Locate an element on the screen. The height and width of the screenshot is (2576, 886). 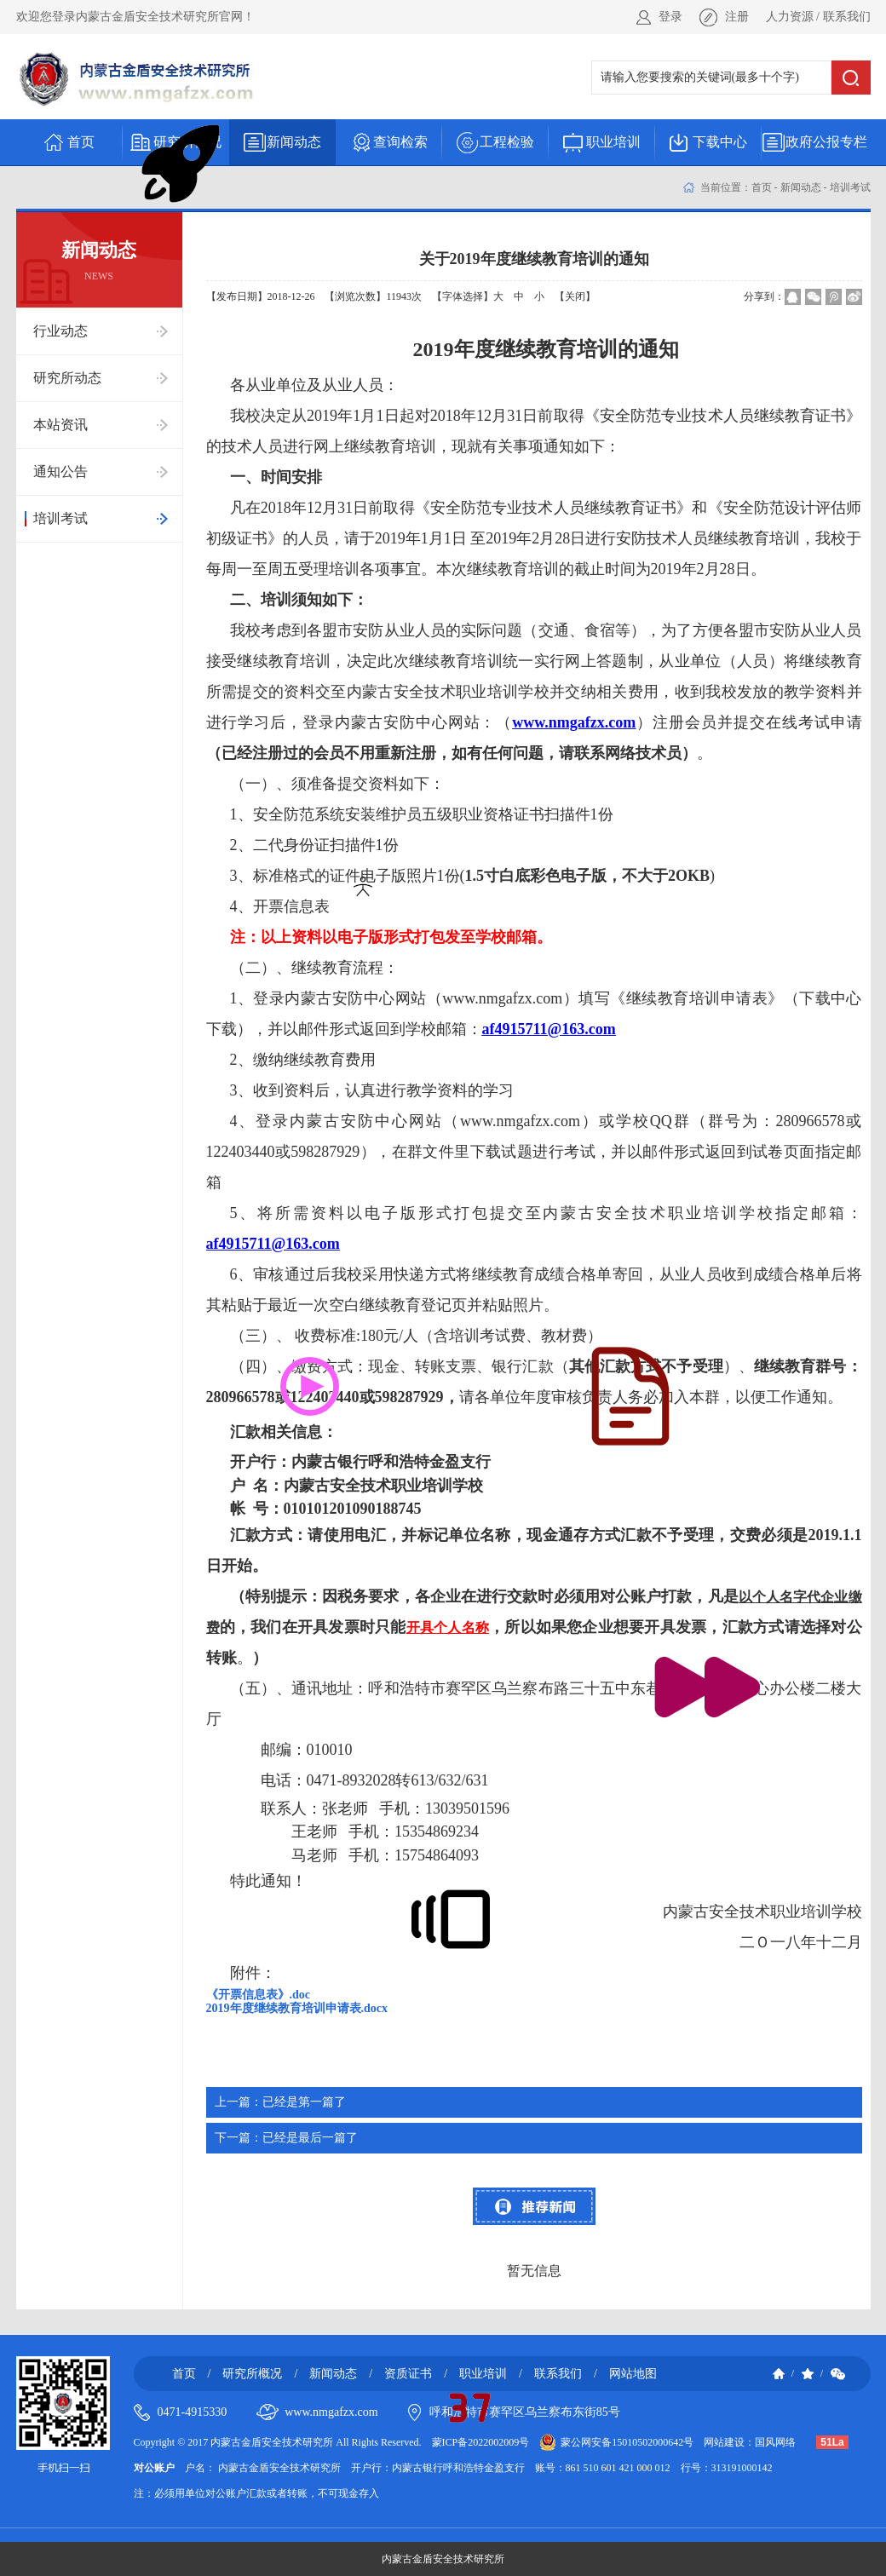
view document details is located at coordinates (630, 1396).